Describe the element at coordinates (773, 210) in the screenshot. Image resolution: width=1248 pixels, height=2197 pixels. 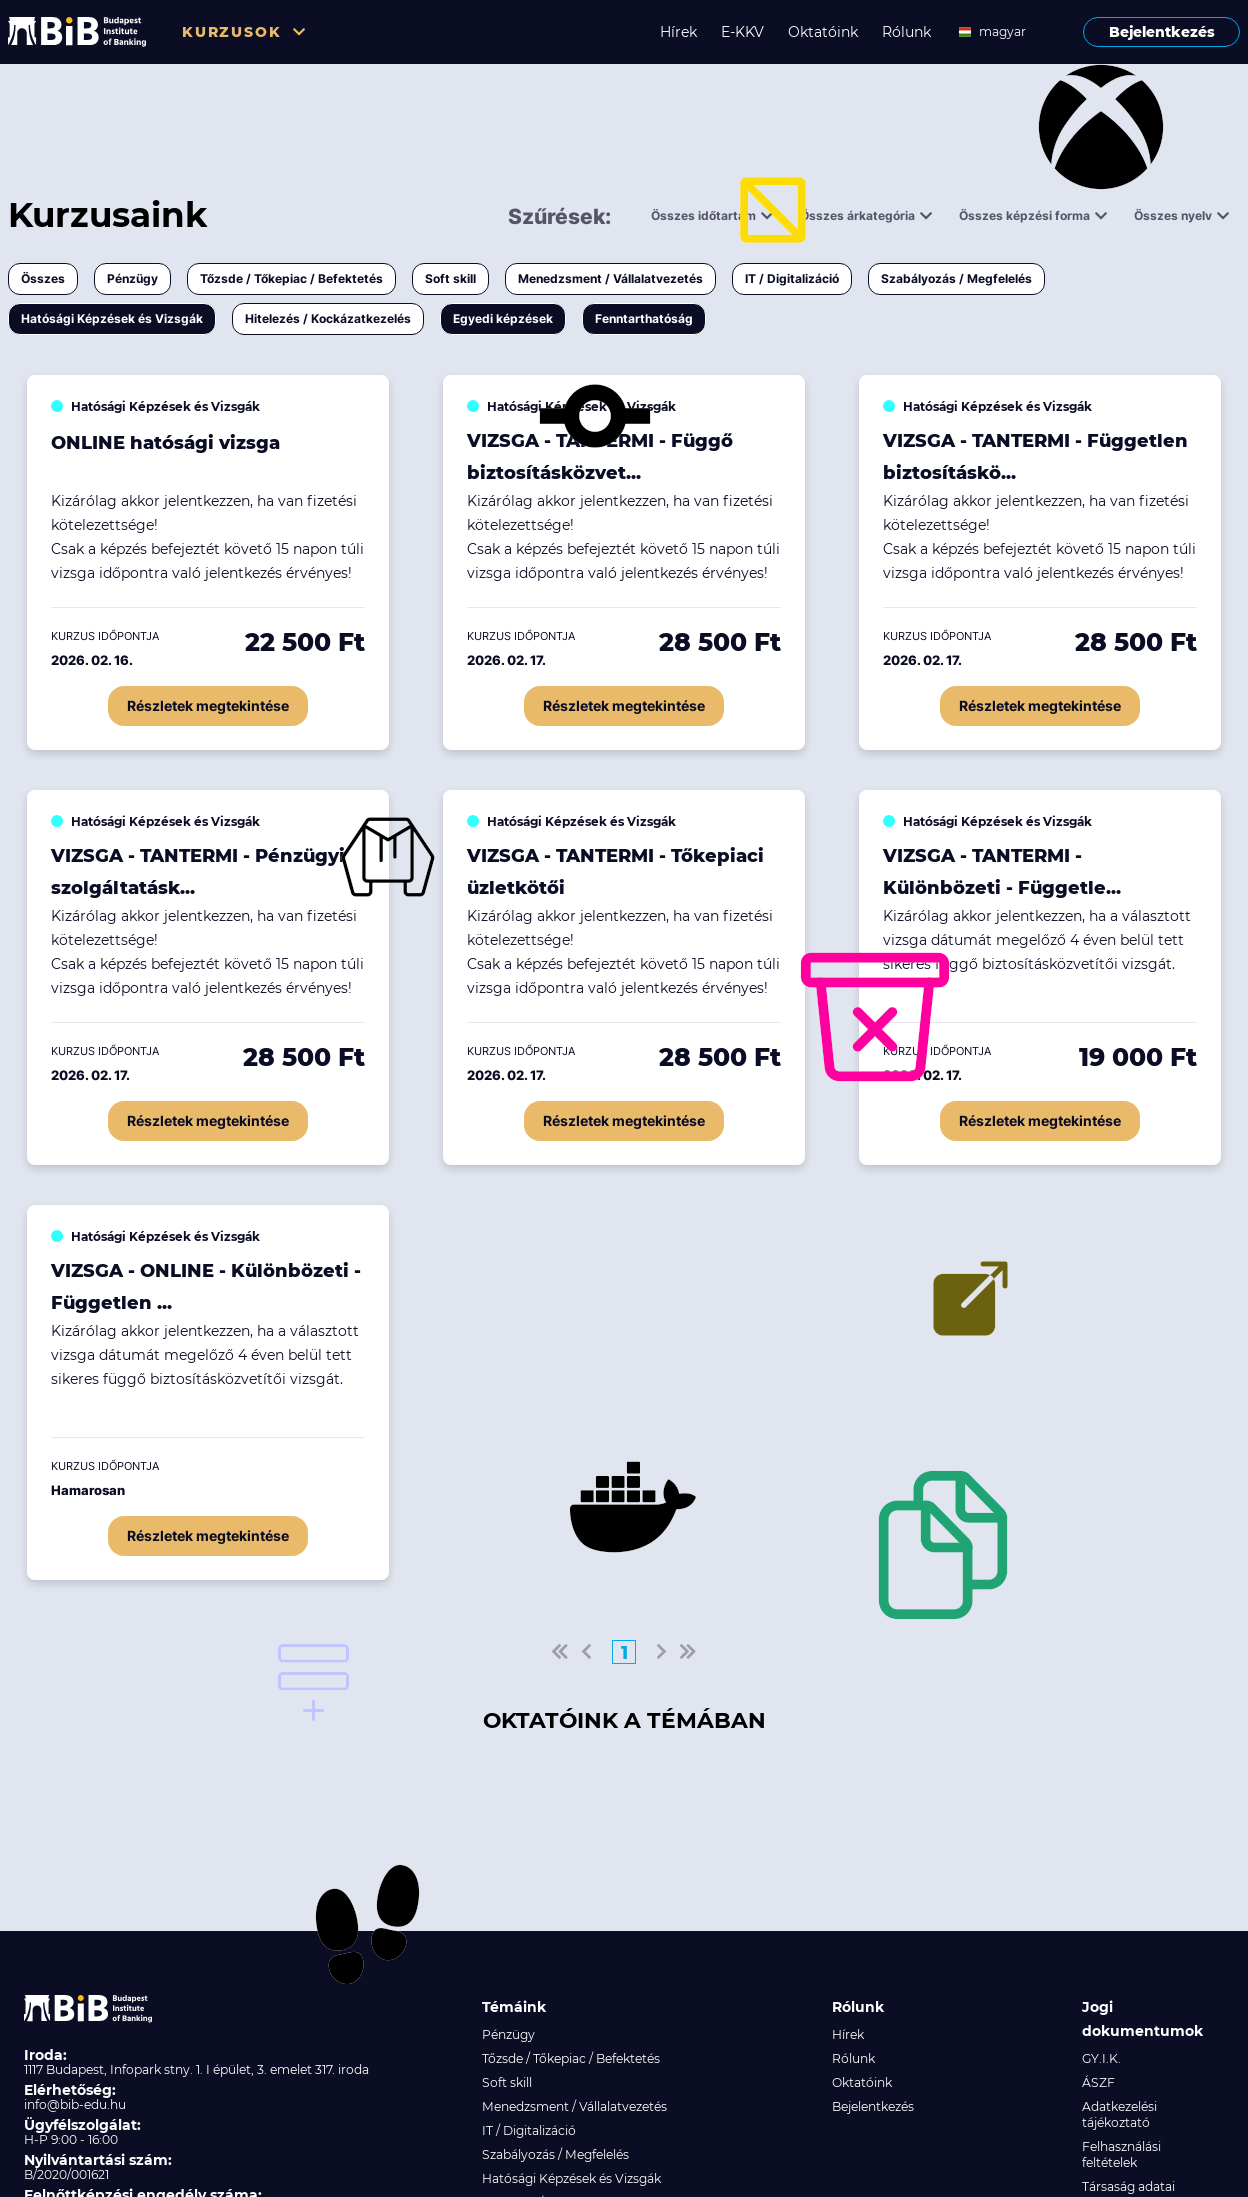
I see `placeholder for missing or unavailable content` at that location.